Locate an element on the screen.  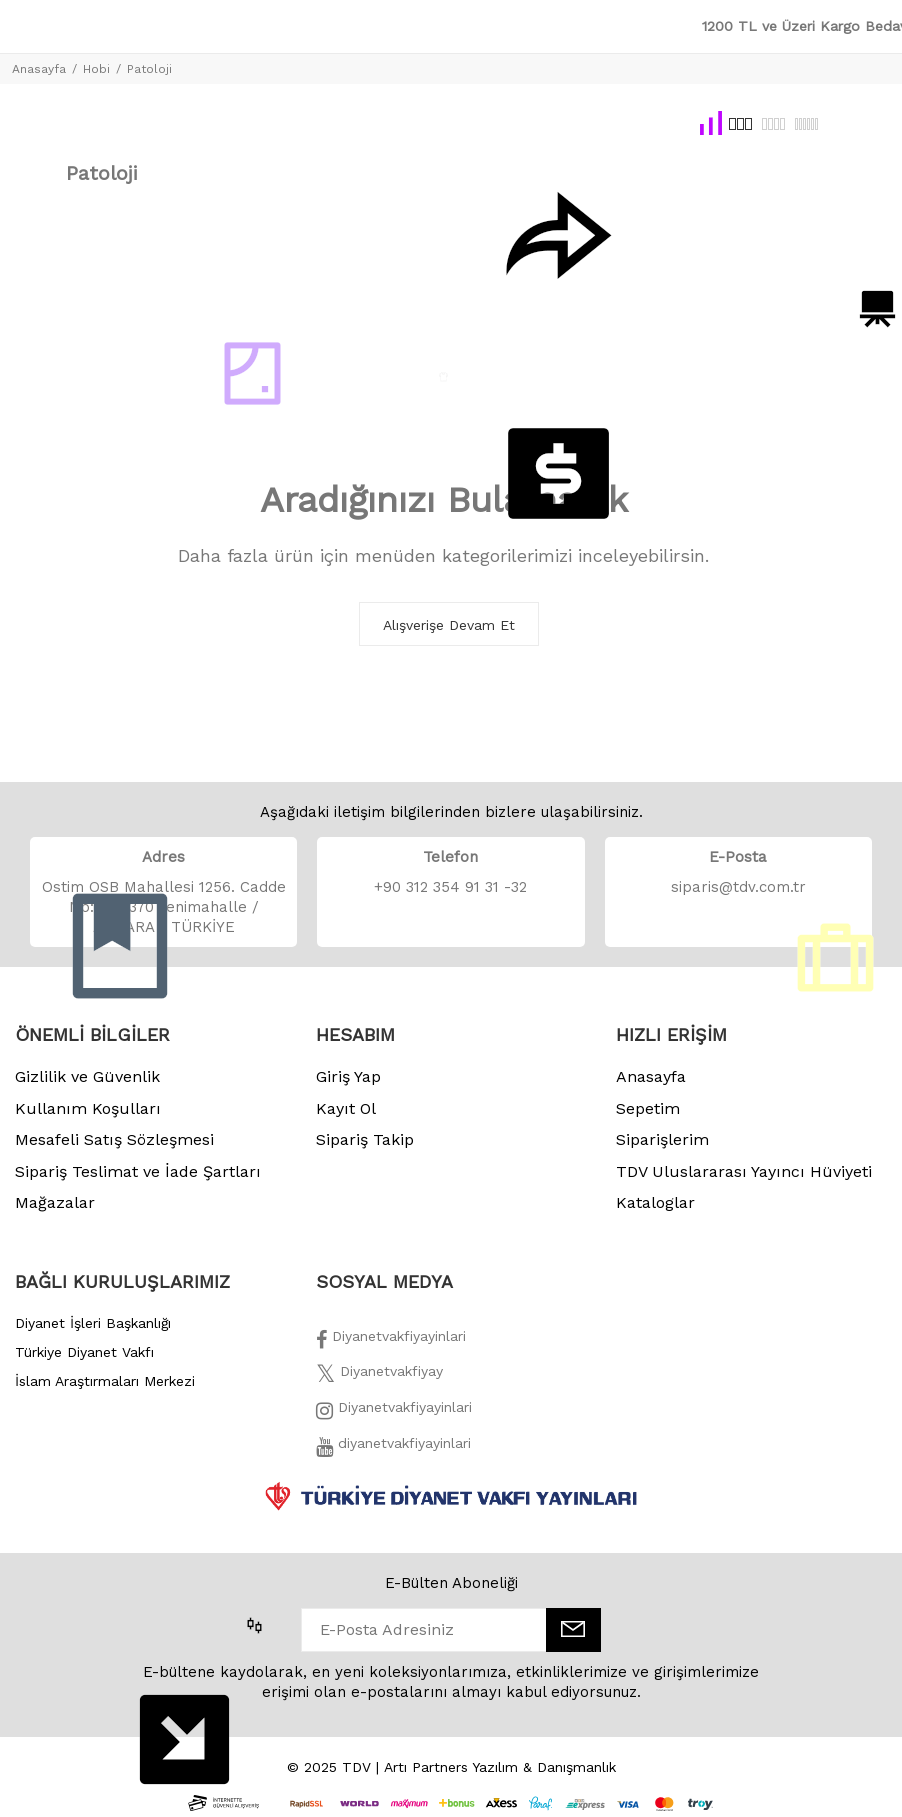
view stock market data is located at coordinates (254, 1625).